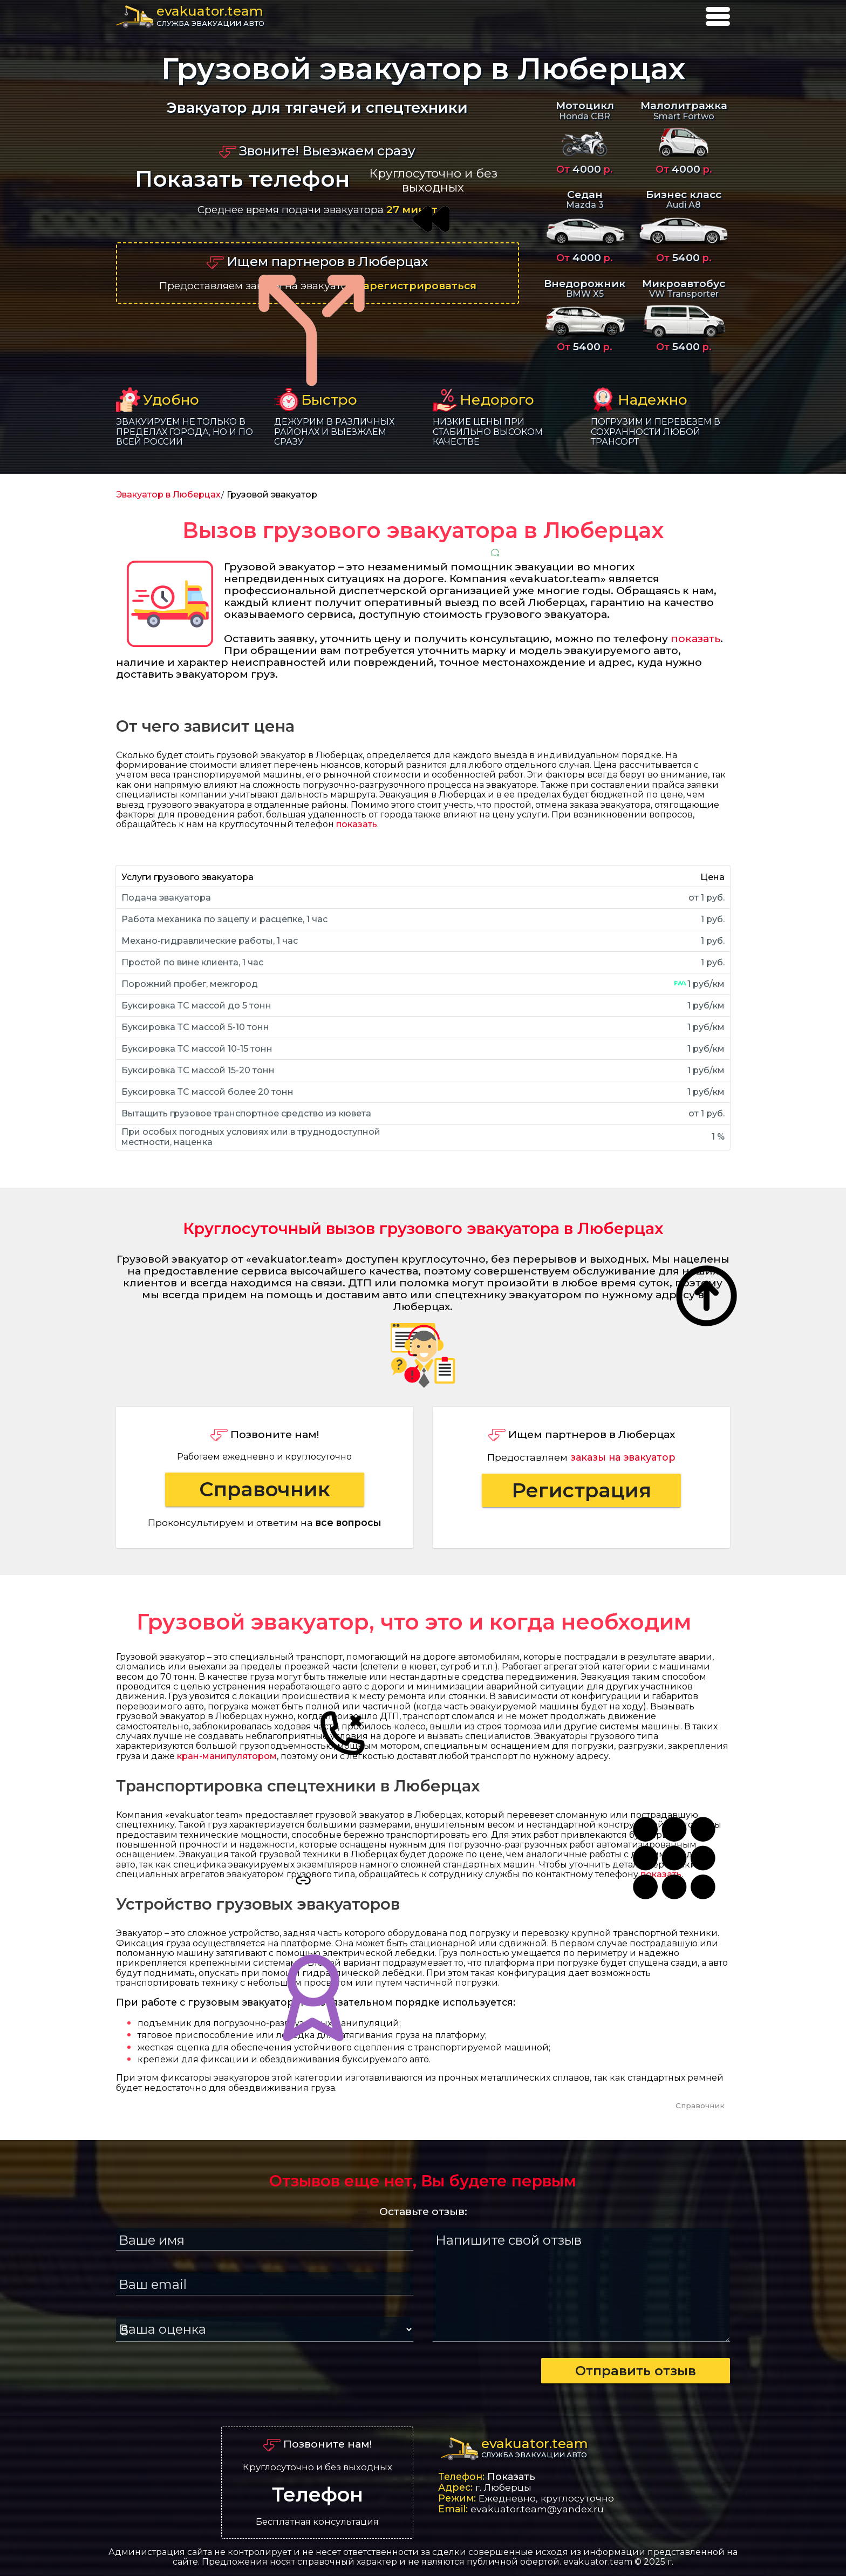  I want to click on split content into multiple paths, so click(311, 328).